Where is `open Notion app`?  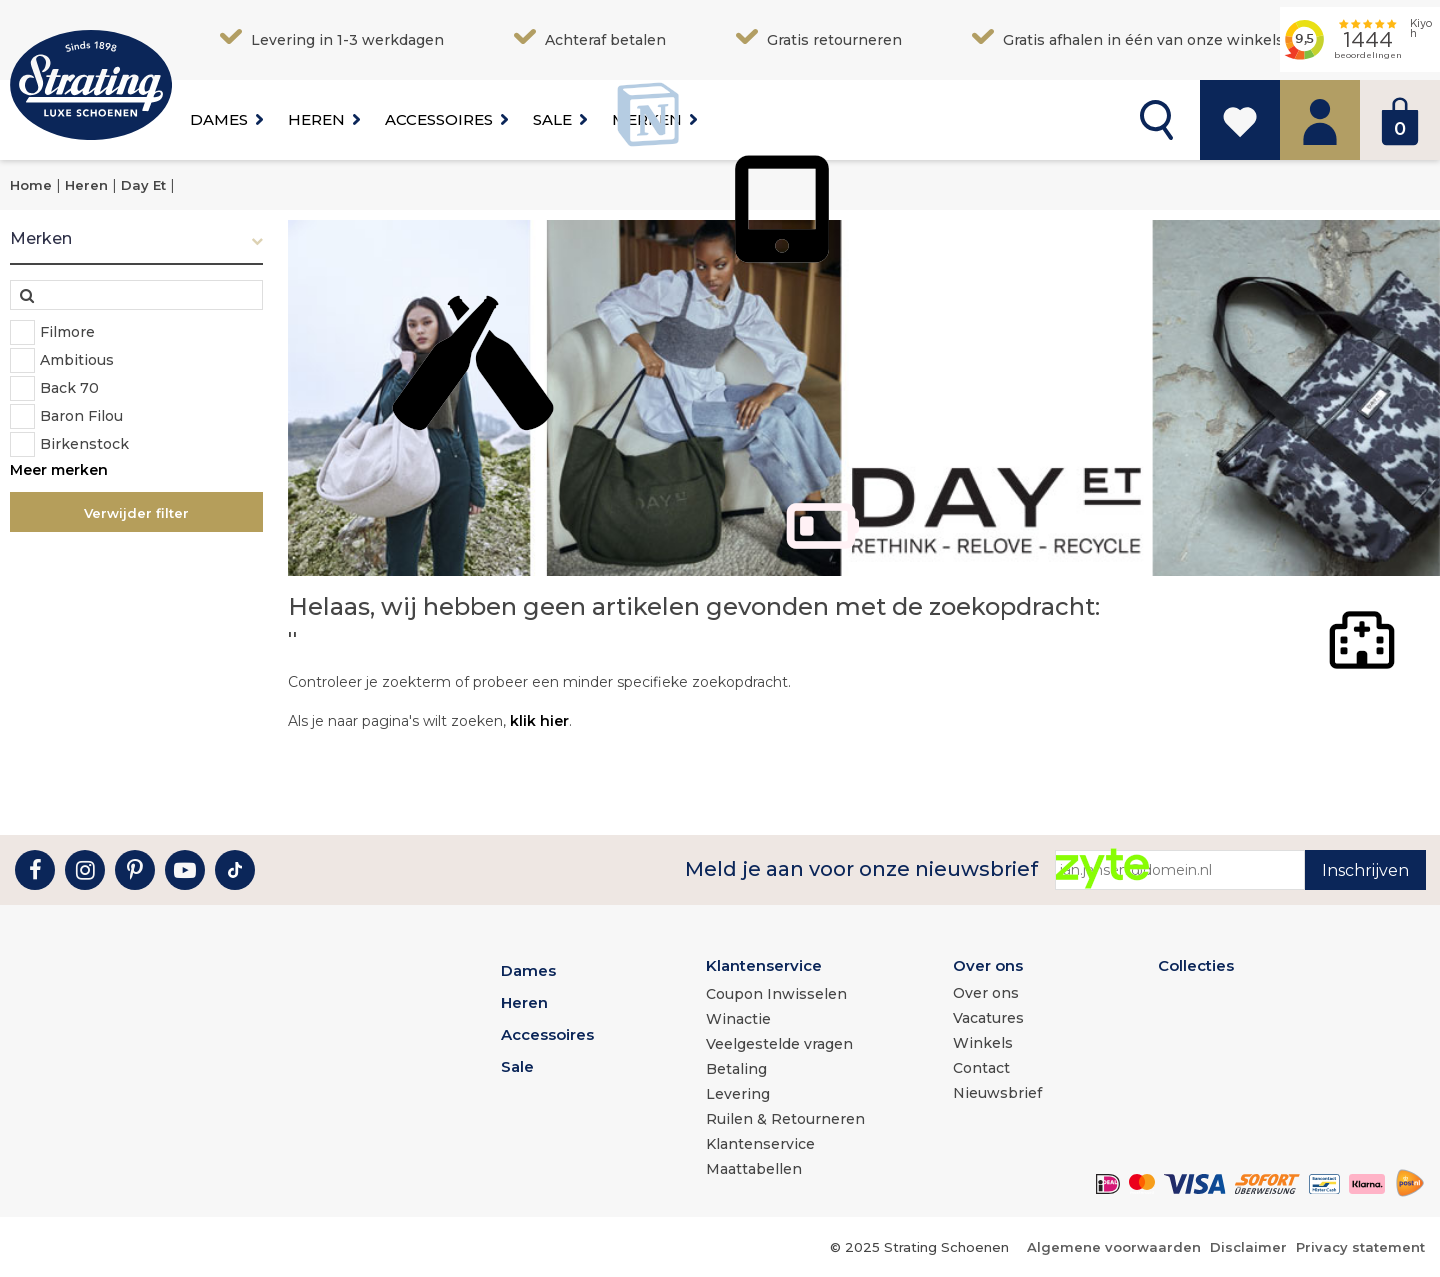
open Notion app is located at coordinates (649, 114).